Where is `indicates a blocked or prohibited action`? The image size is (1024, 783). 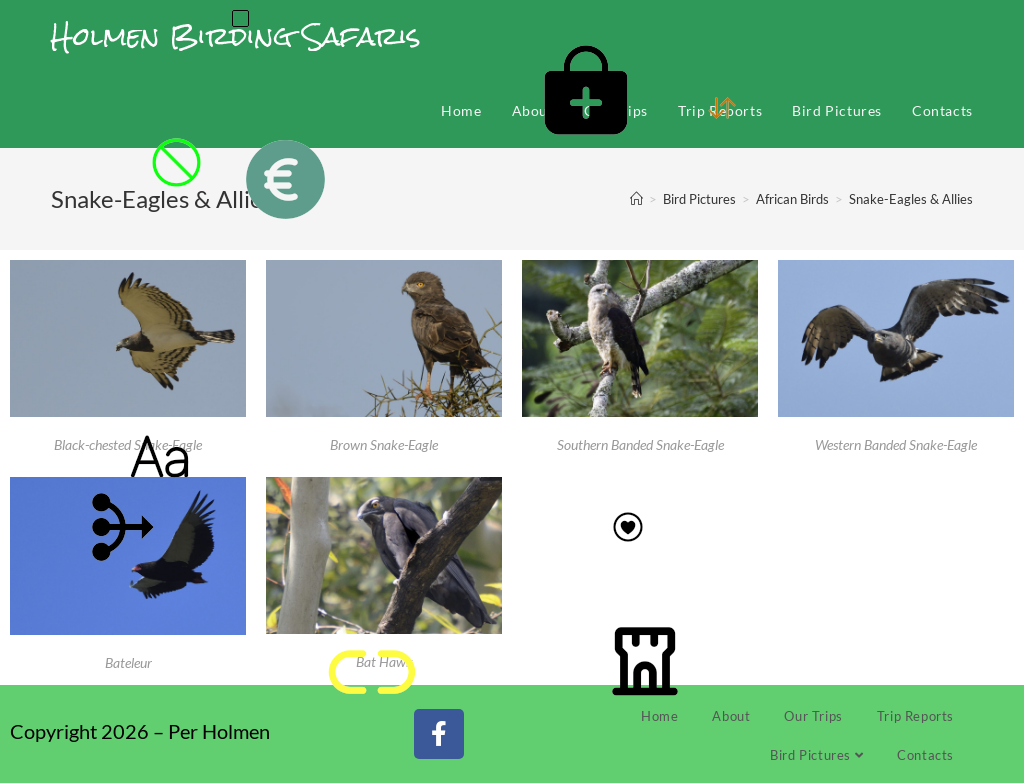 indicates a blocked or prohibited action is located at coordinates (176, 162).